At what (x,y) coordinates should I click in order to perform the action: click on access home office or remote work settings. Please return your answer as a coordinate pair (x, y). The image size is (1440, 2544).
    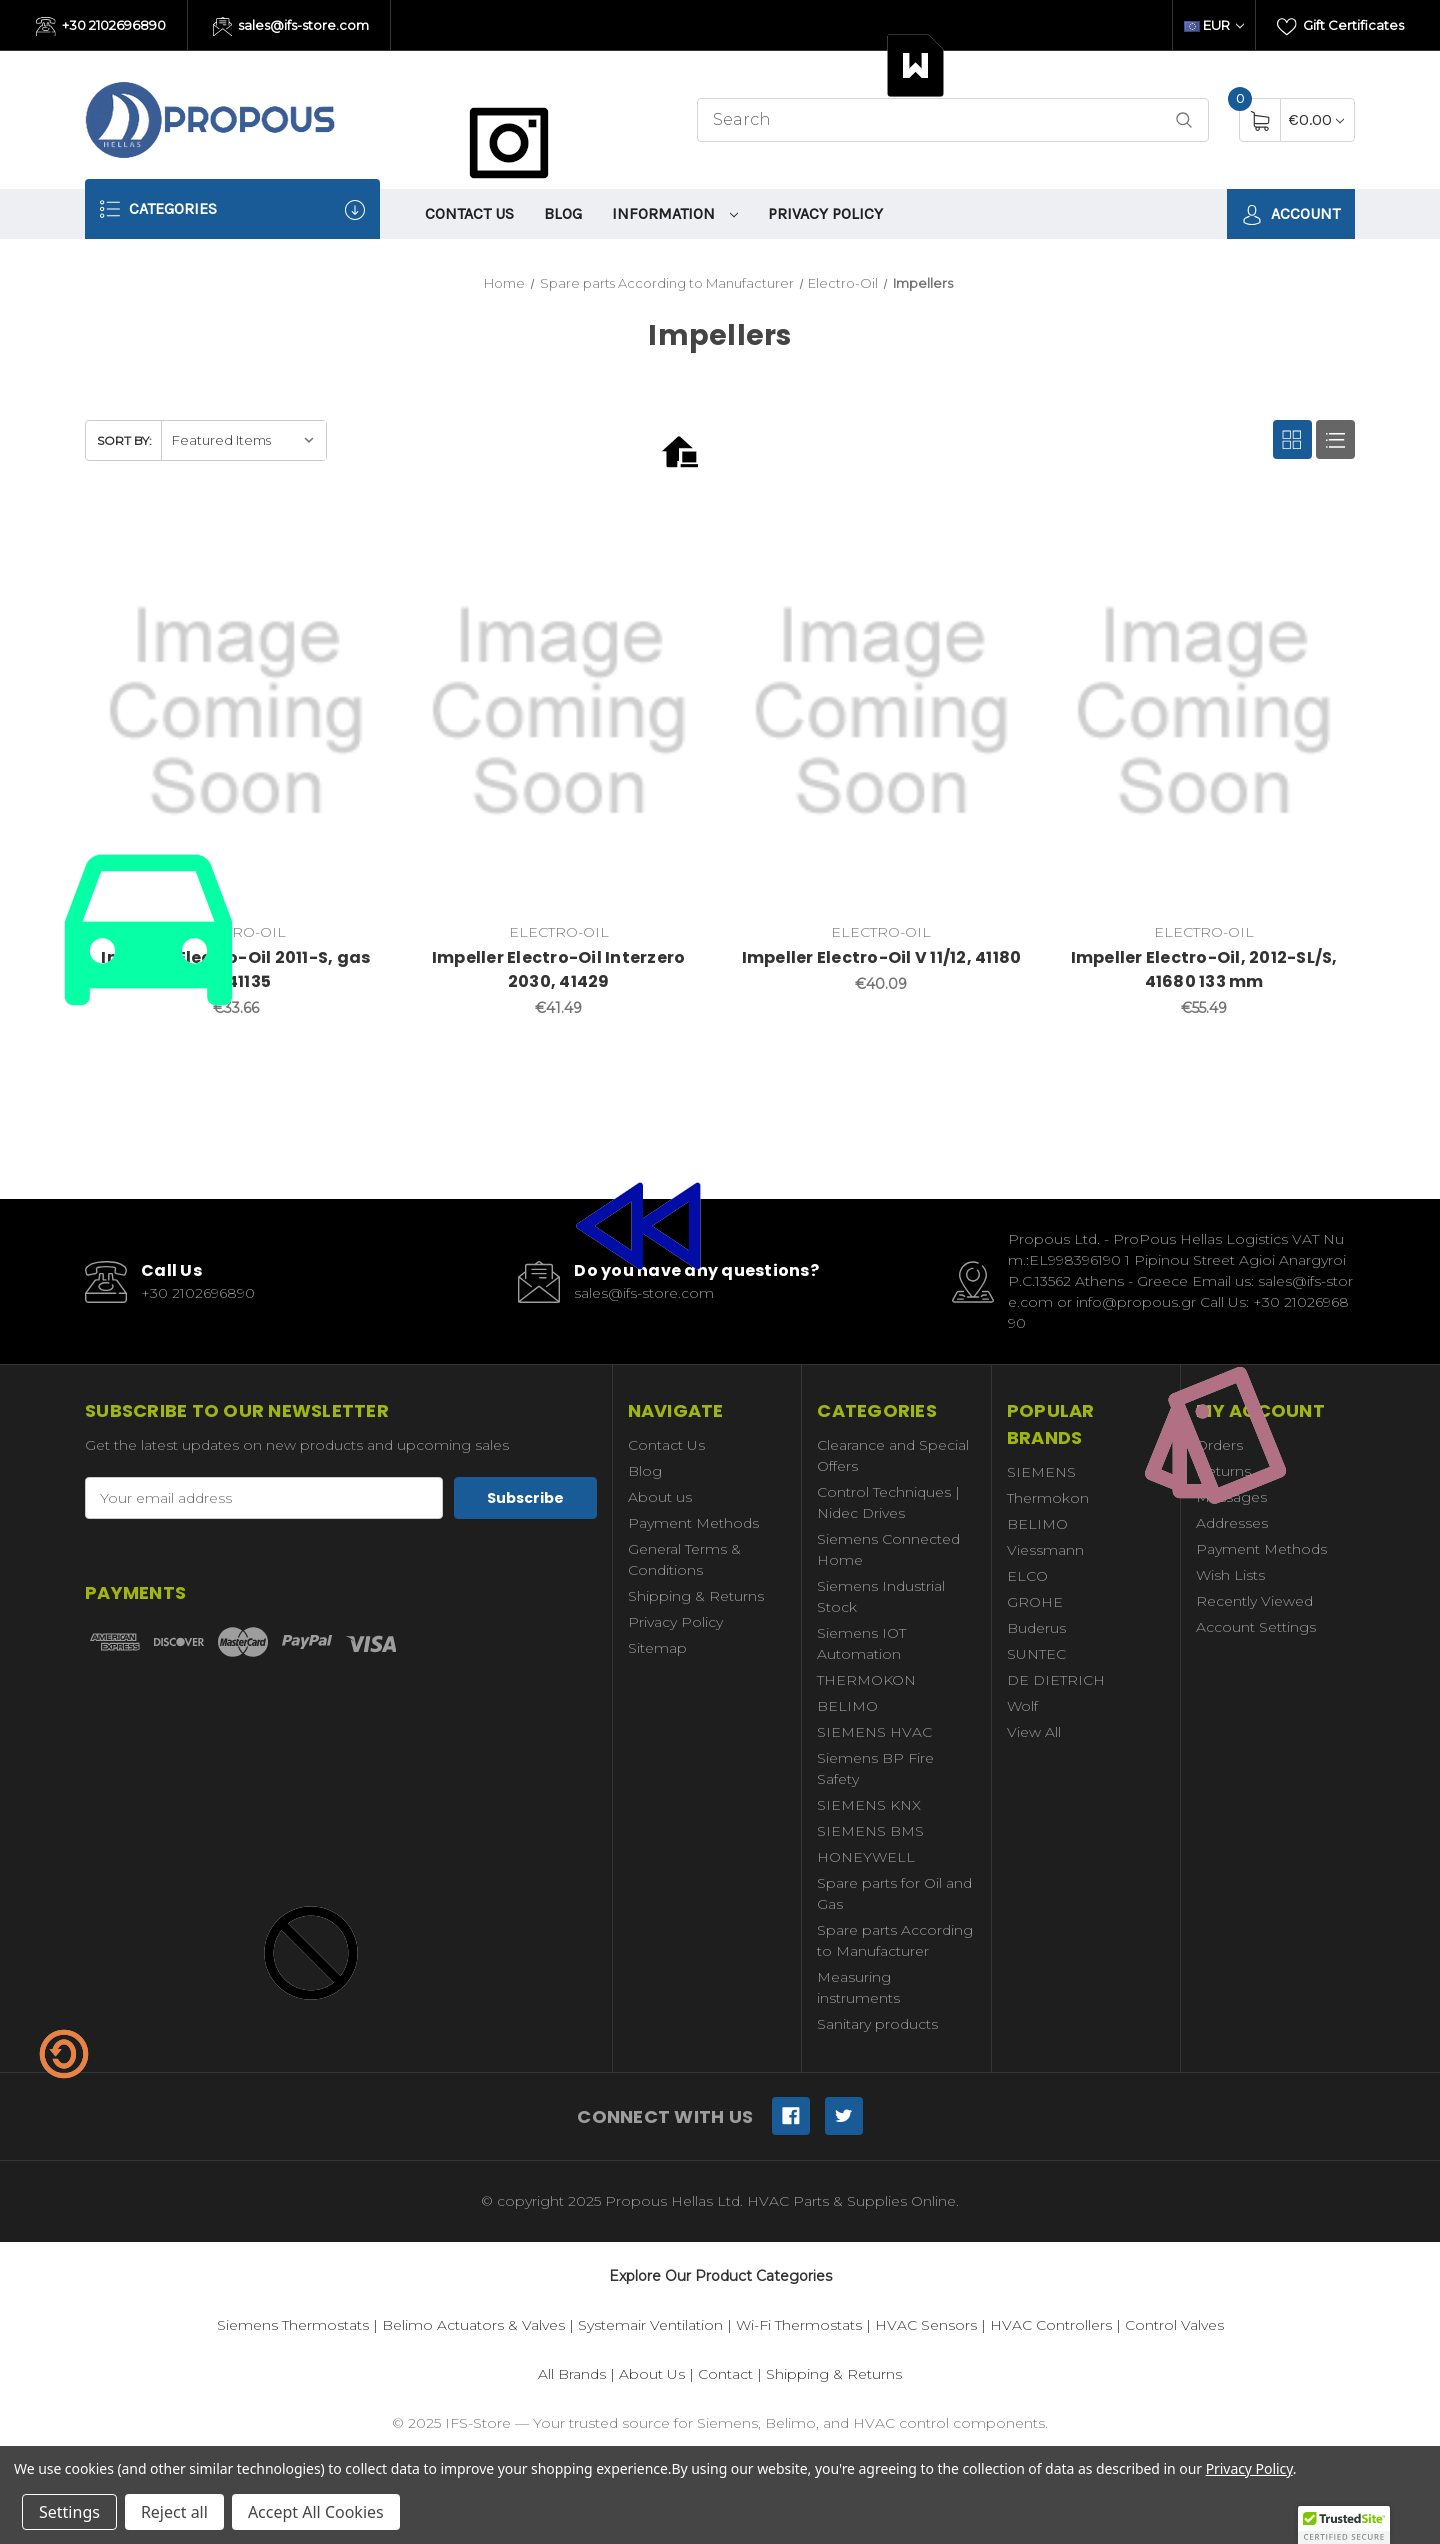
    Looking at the image, I should click on (679, 453).